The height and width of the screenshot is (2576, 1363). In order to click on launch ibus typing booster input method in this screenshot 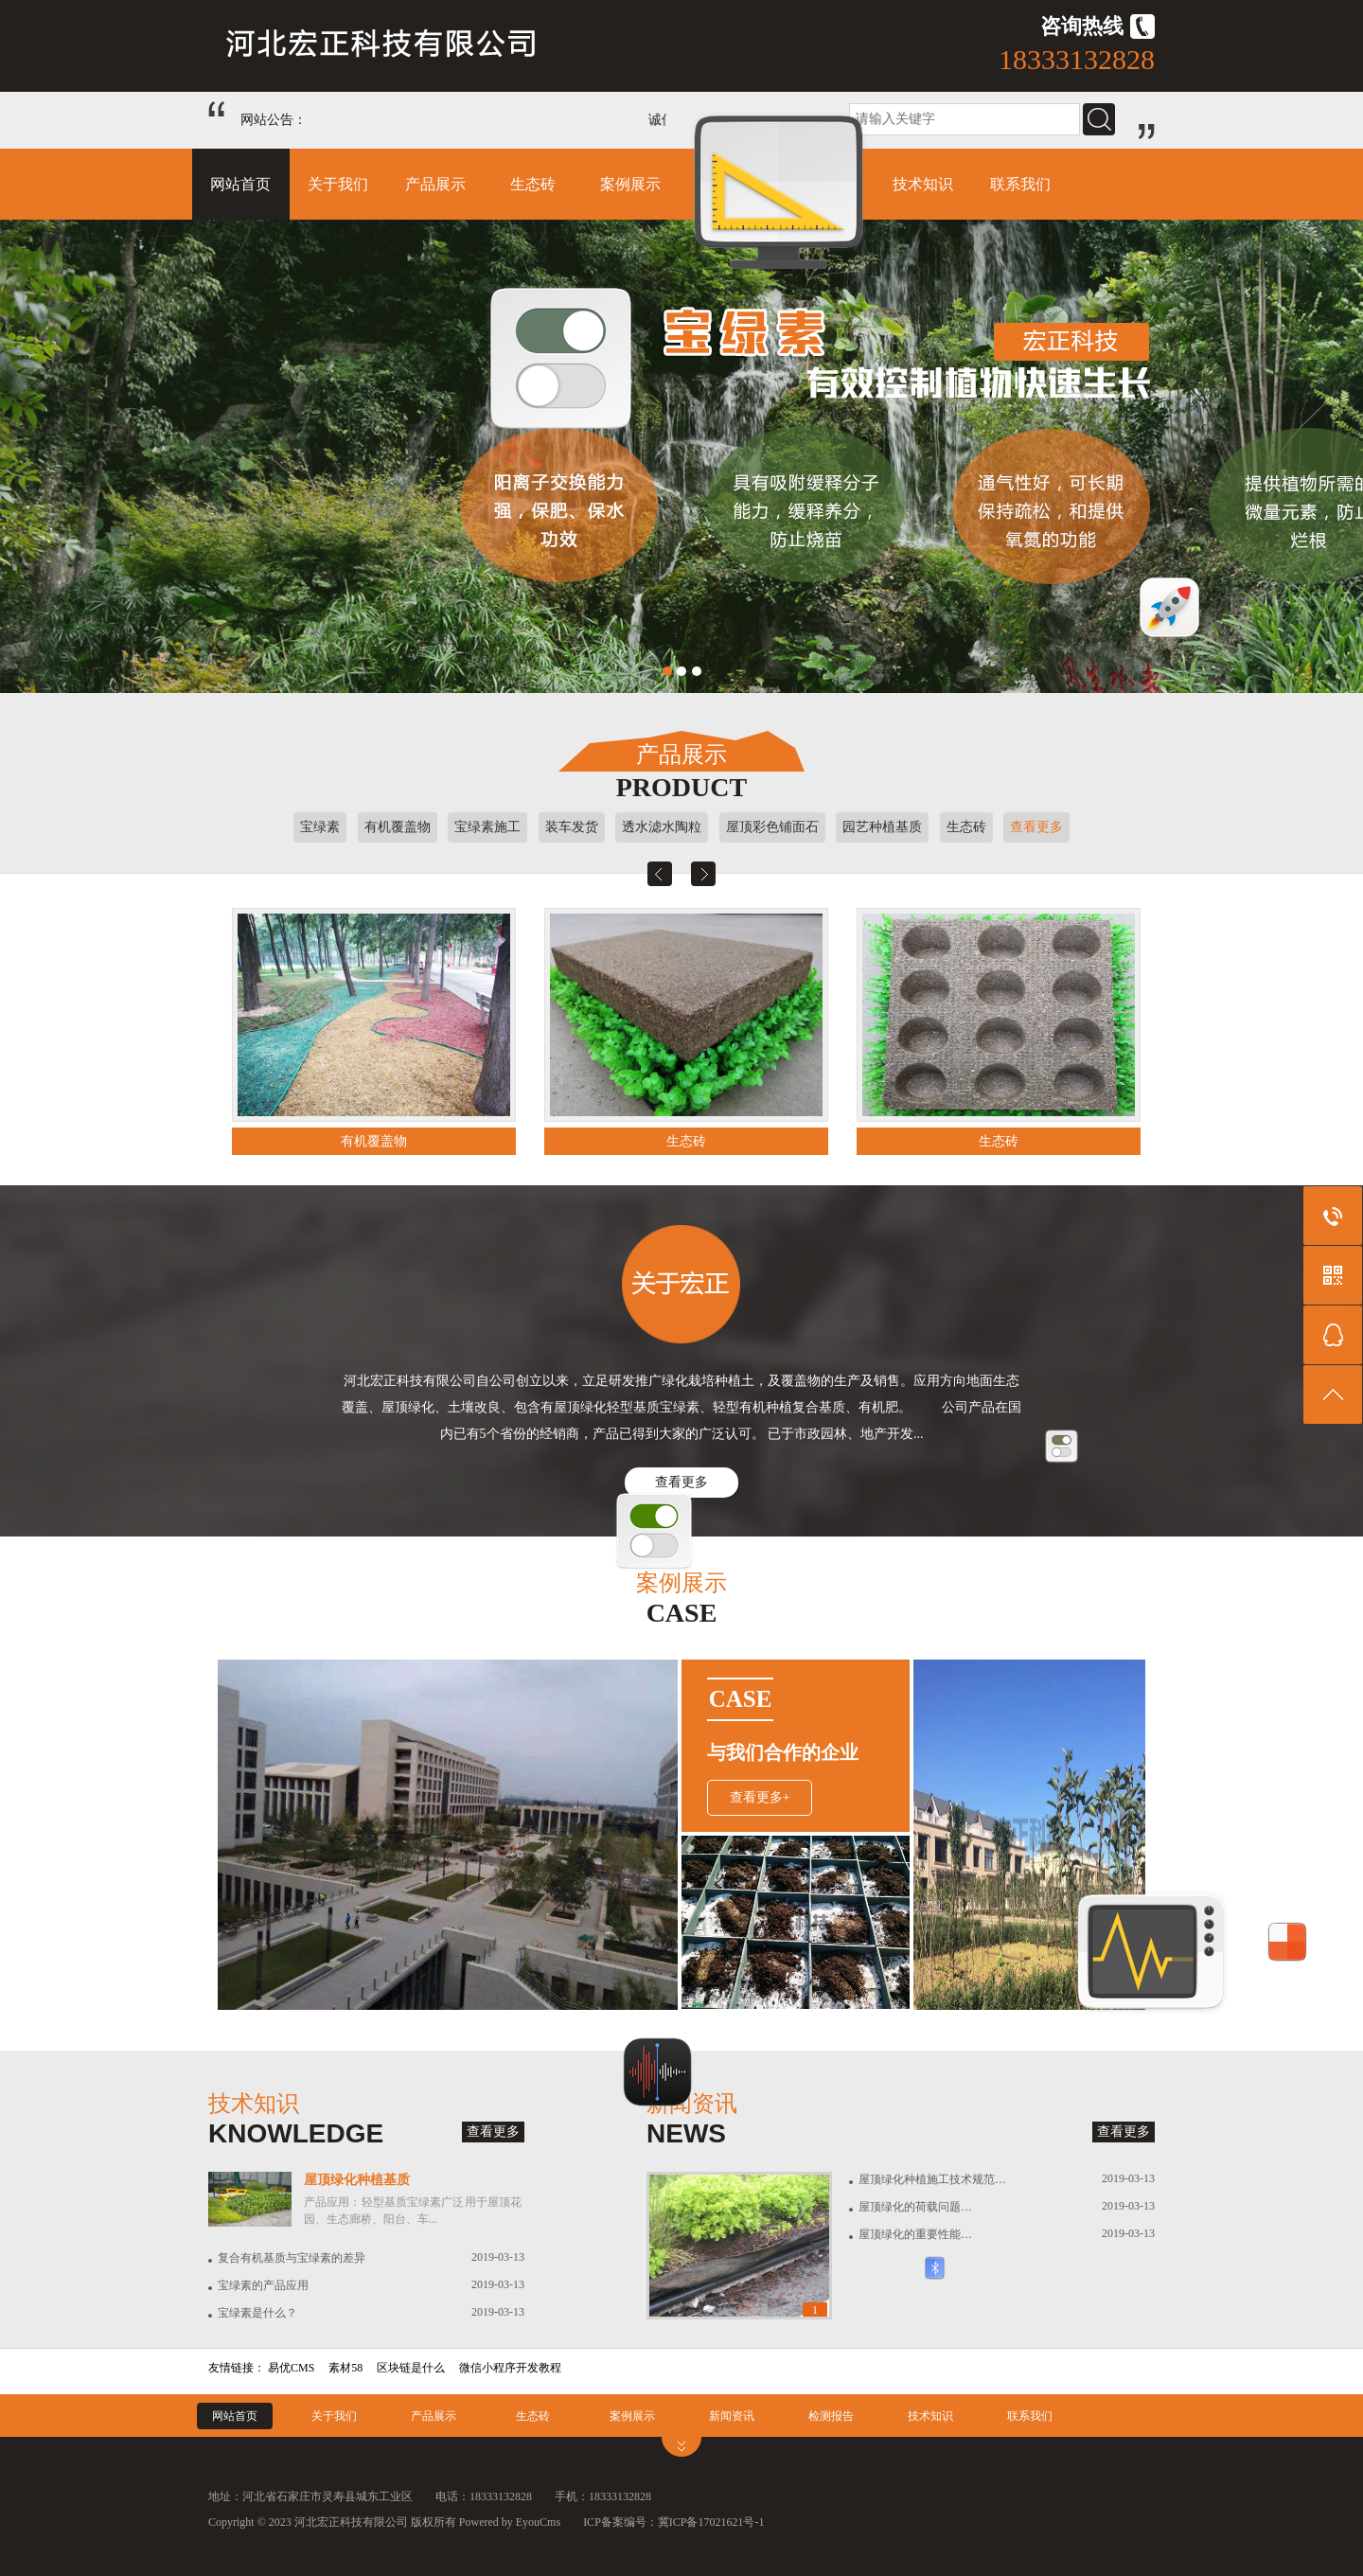, I will do `click(1169, 607)`.